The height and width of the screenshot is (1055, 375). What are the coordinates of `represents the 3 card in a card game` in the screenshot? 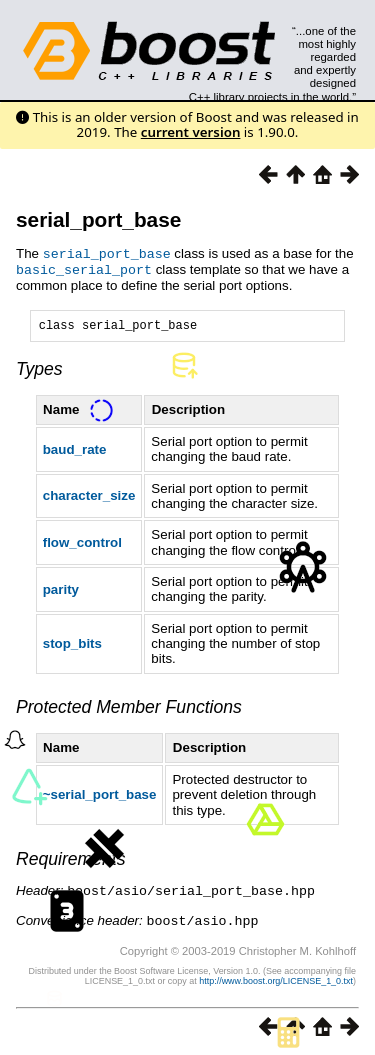 It's located at (67, 911).